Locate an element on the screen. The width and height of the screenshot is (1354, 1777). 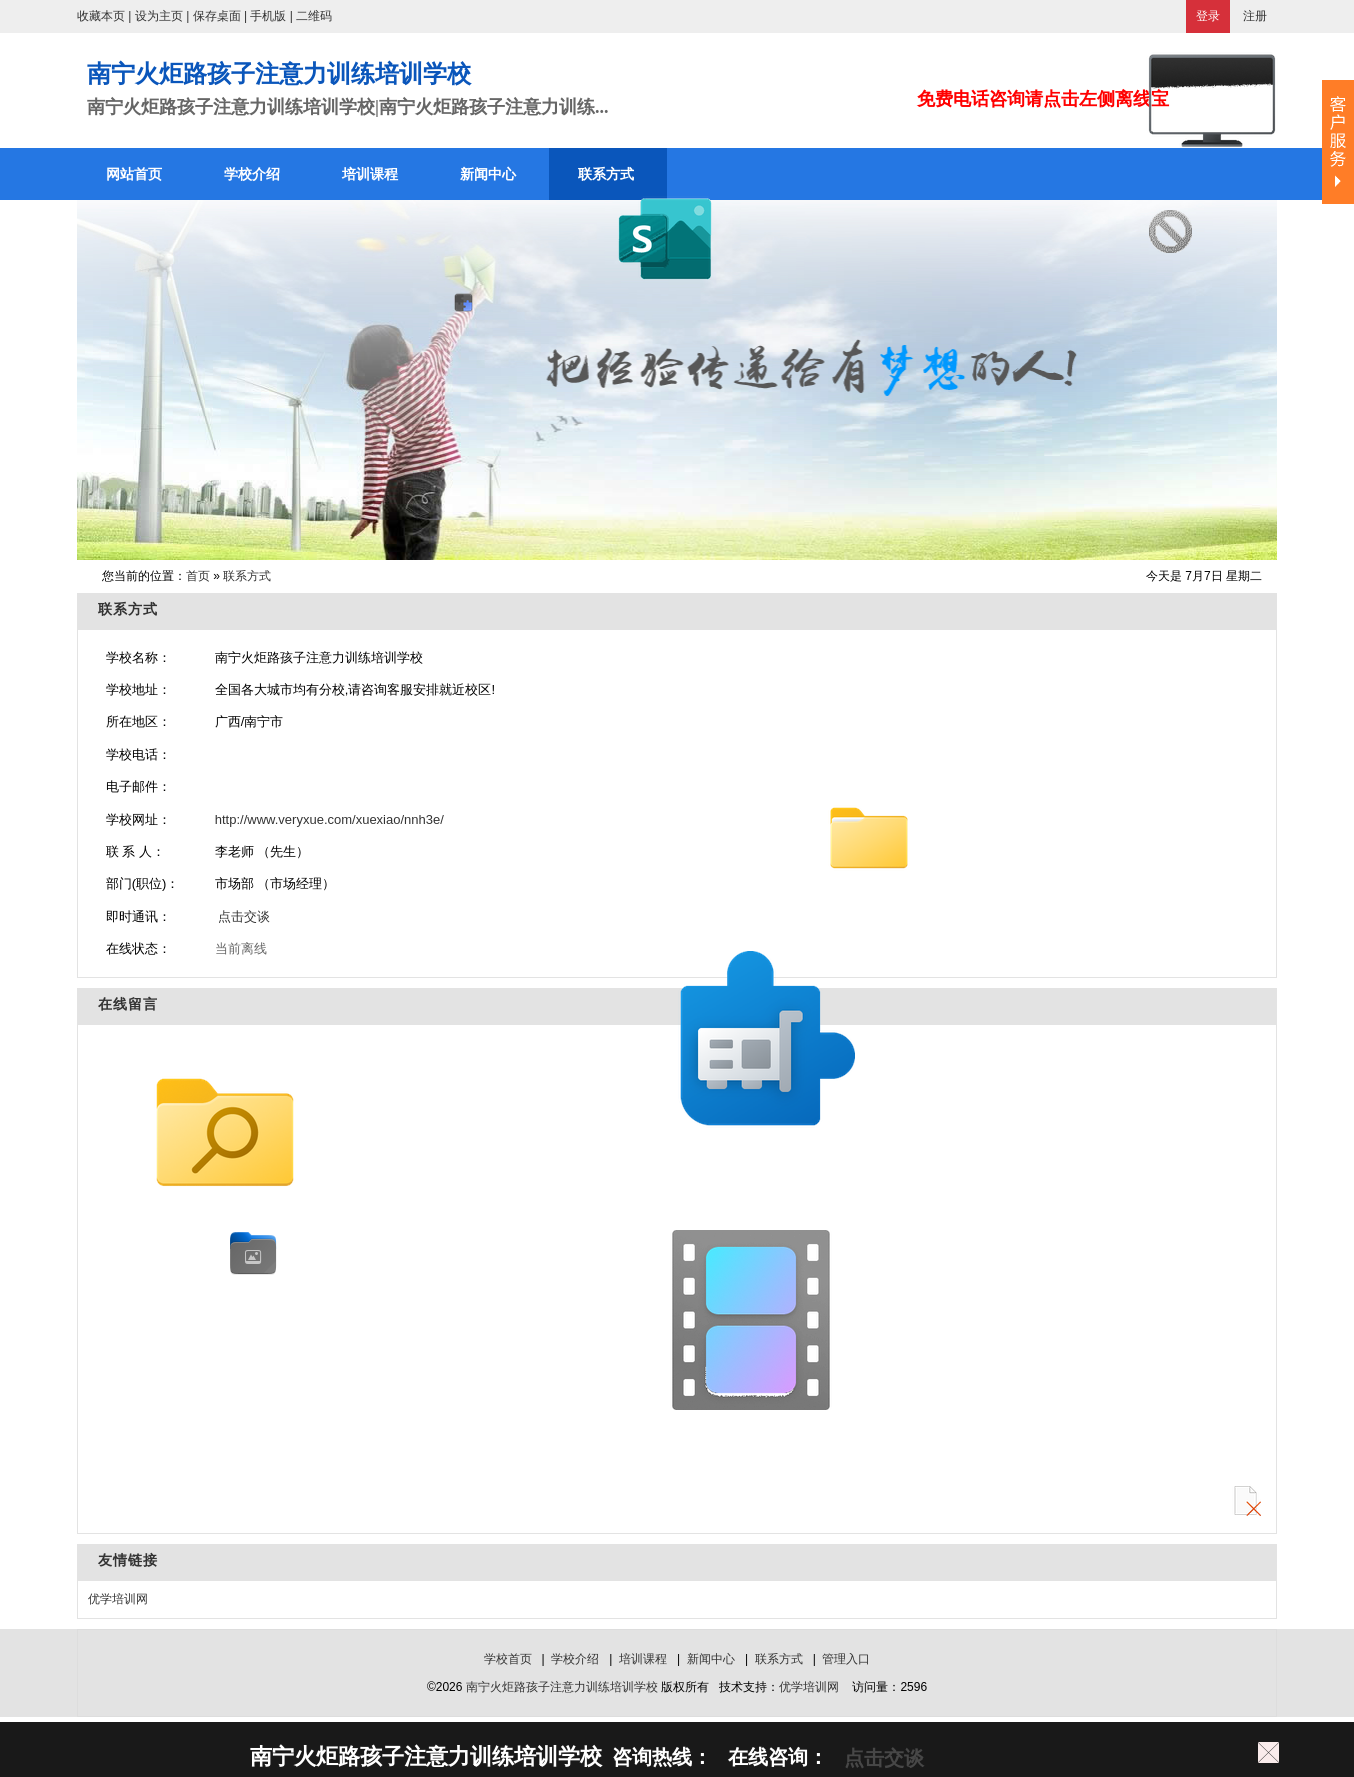
open video player or media library is located at coordinates (751, 1320).